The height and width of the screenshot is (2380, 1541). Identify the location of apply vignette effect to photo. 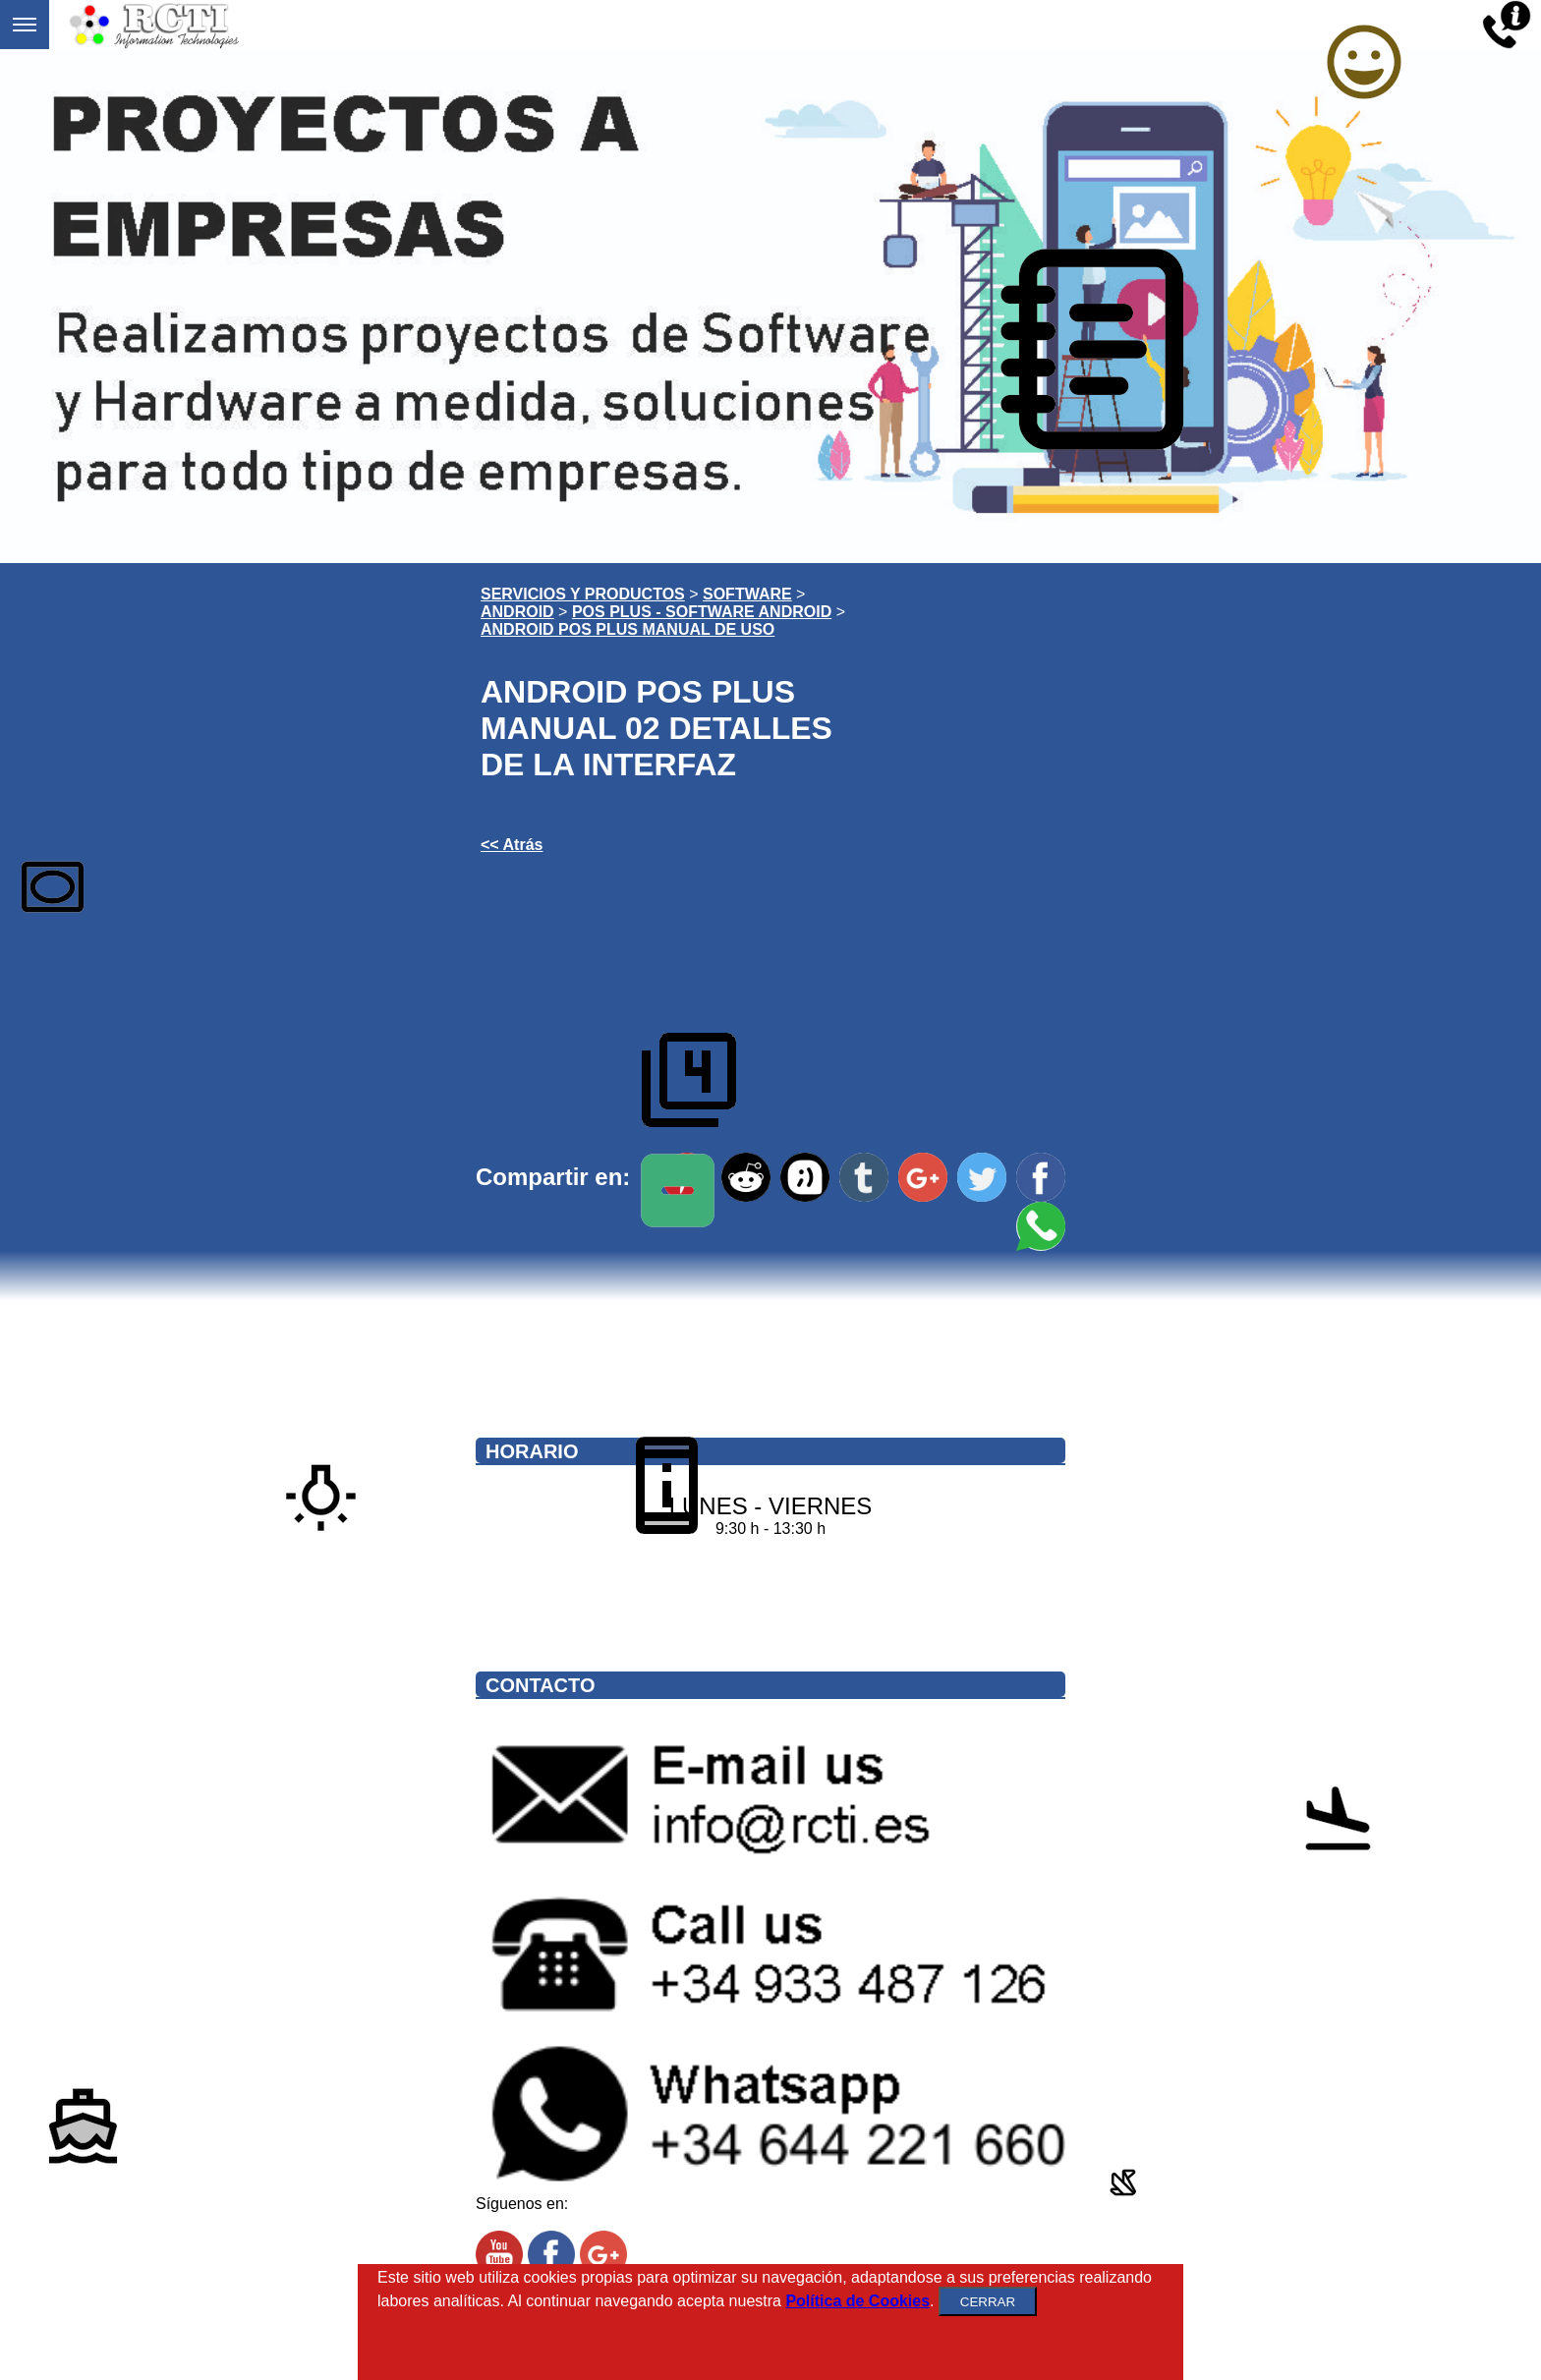
(52, 886).